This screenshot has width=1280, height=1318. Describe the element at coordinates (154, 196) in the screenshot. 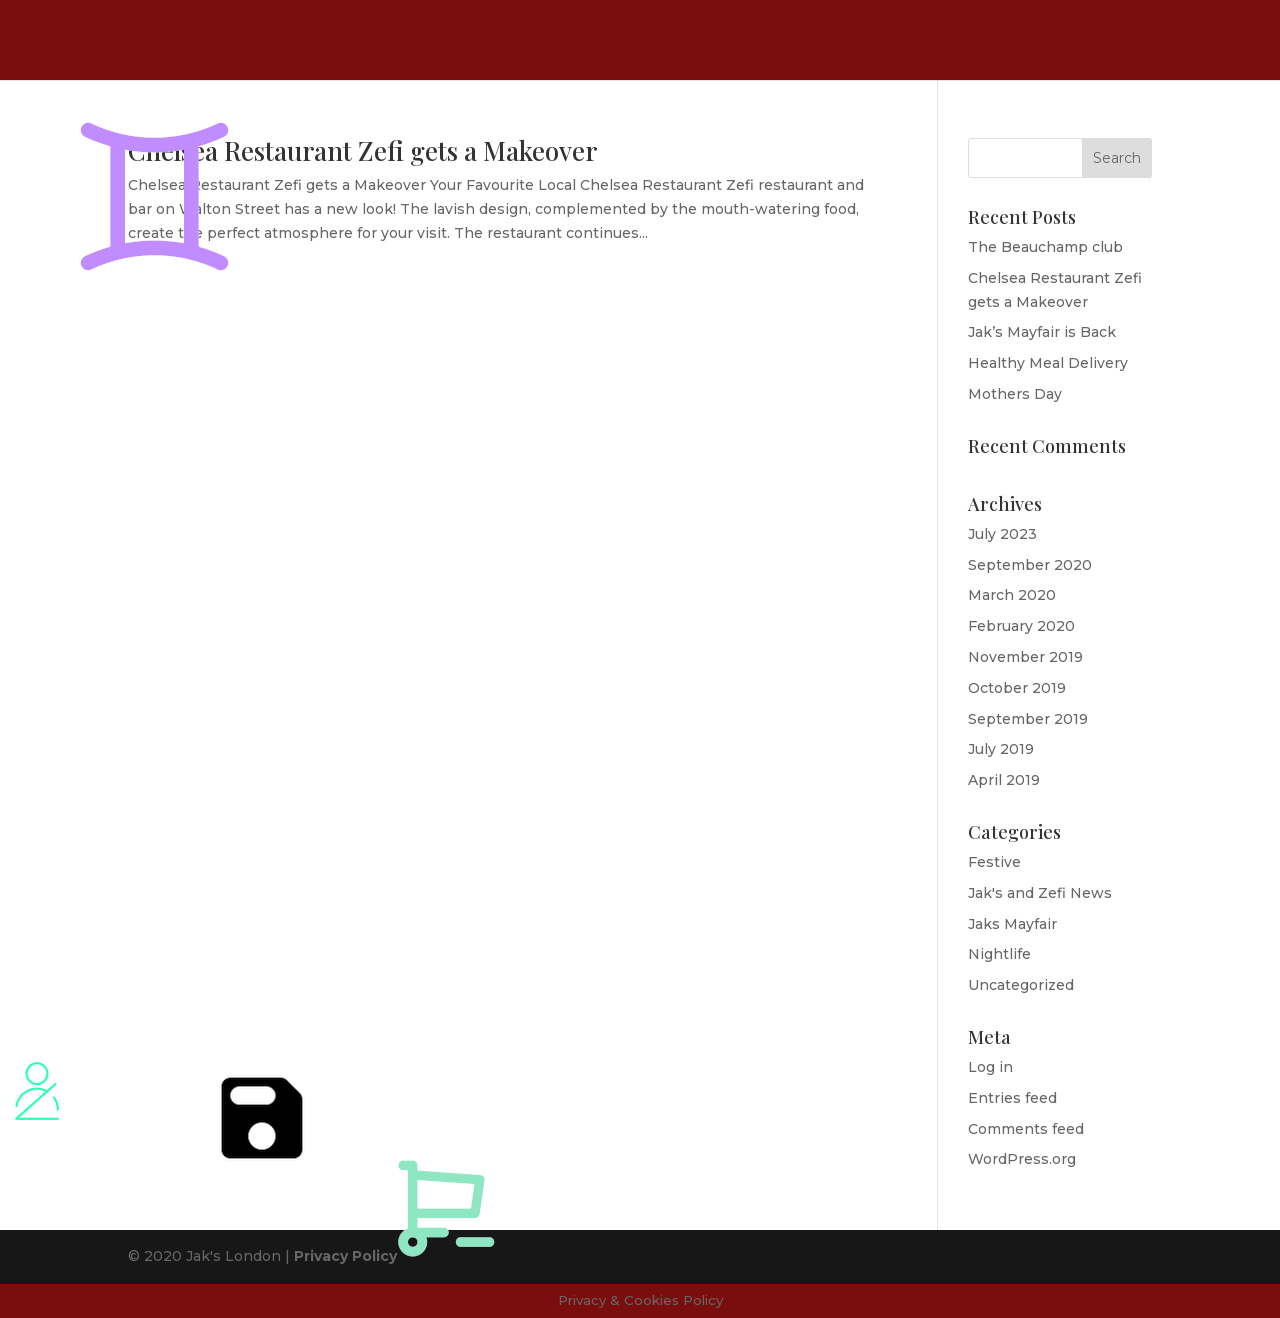

I see `gemini zodiac sign symbol` at that location.